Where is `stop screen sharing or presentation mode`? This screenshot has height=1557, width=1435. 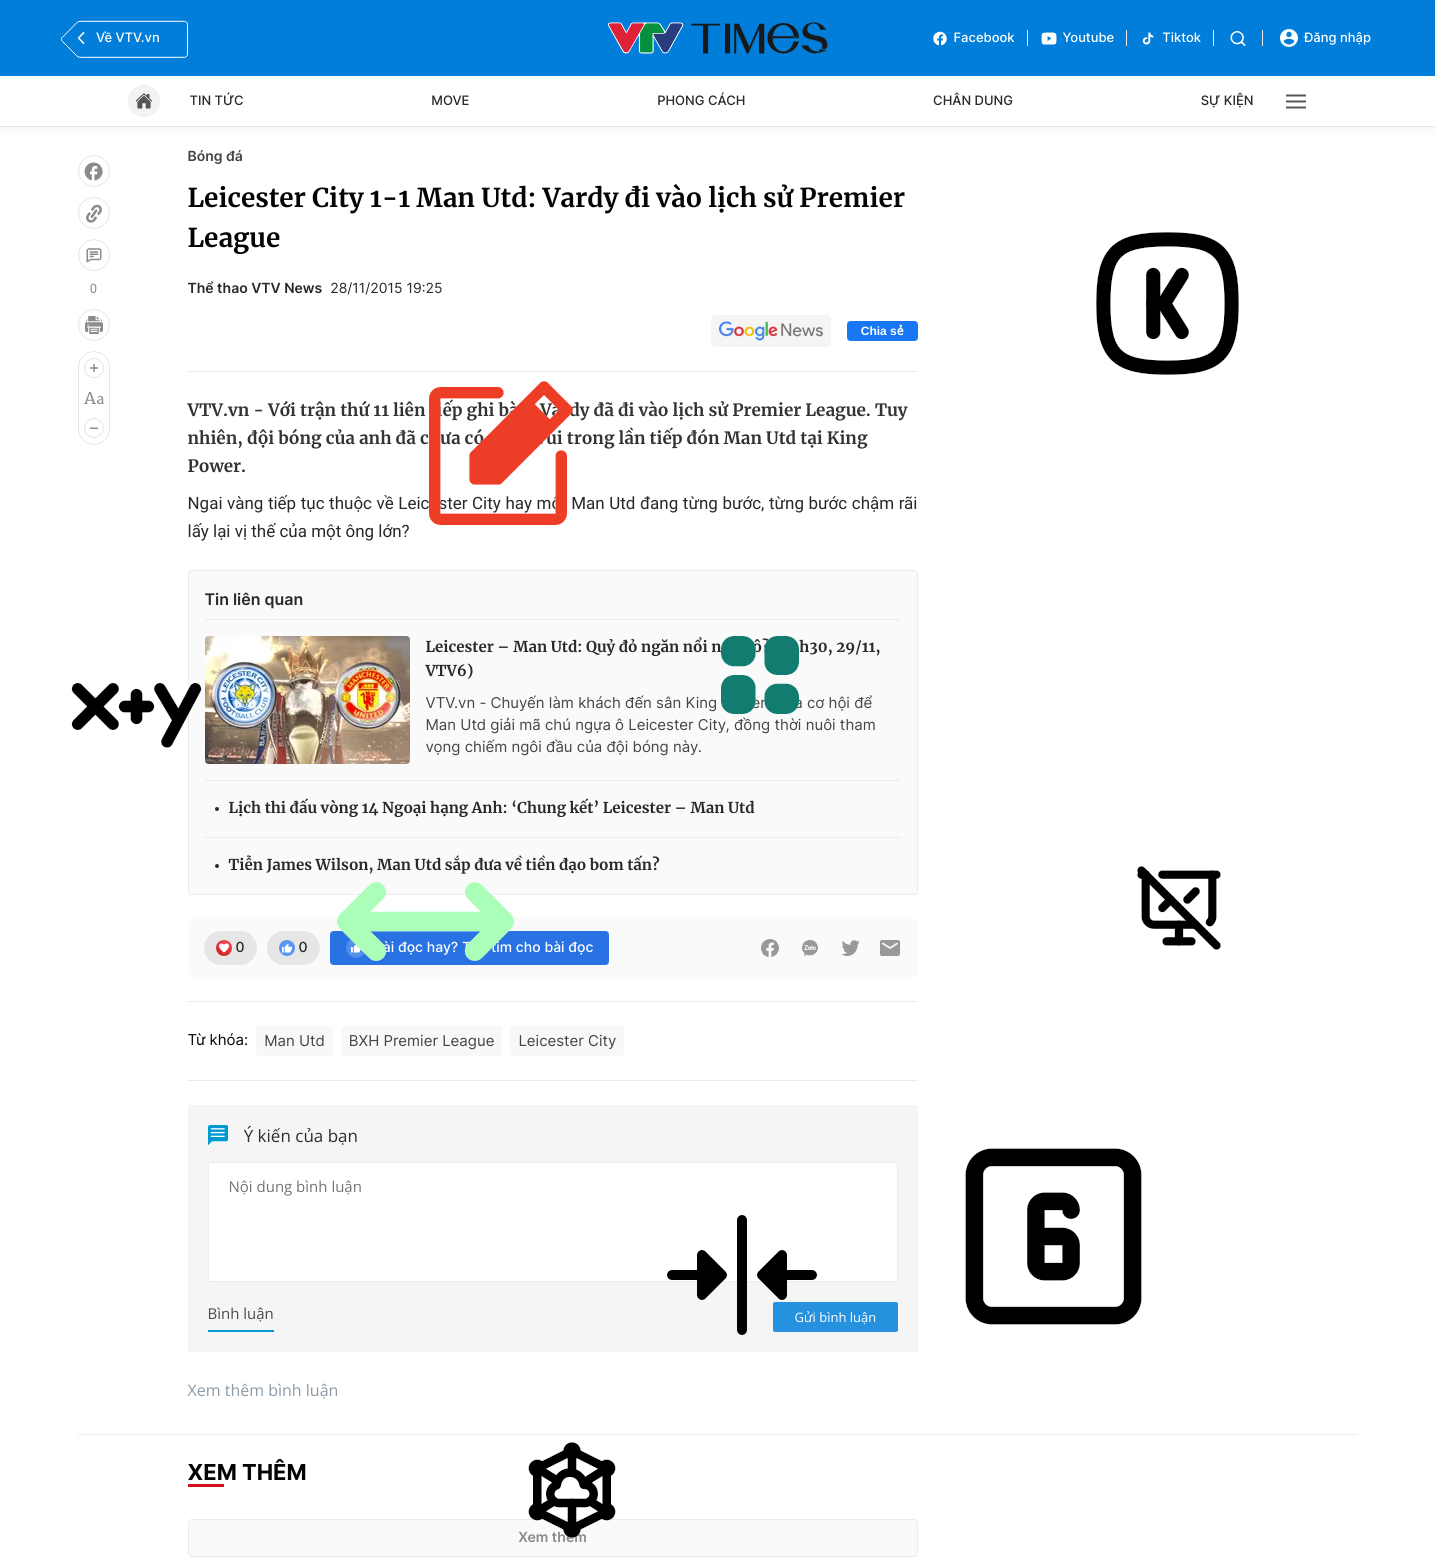
stop screen sharing or presentation mode is located at coordinates (1179, 908).